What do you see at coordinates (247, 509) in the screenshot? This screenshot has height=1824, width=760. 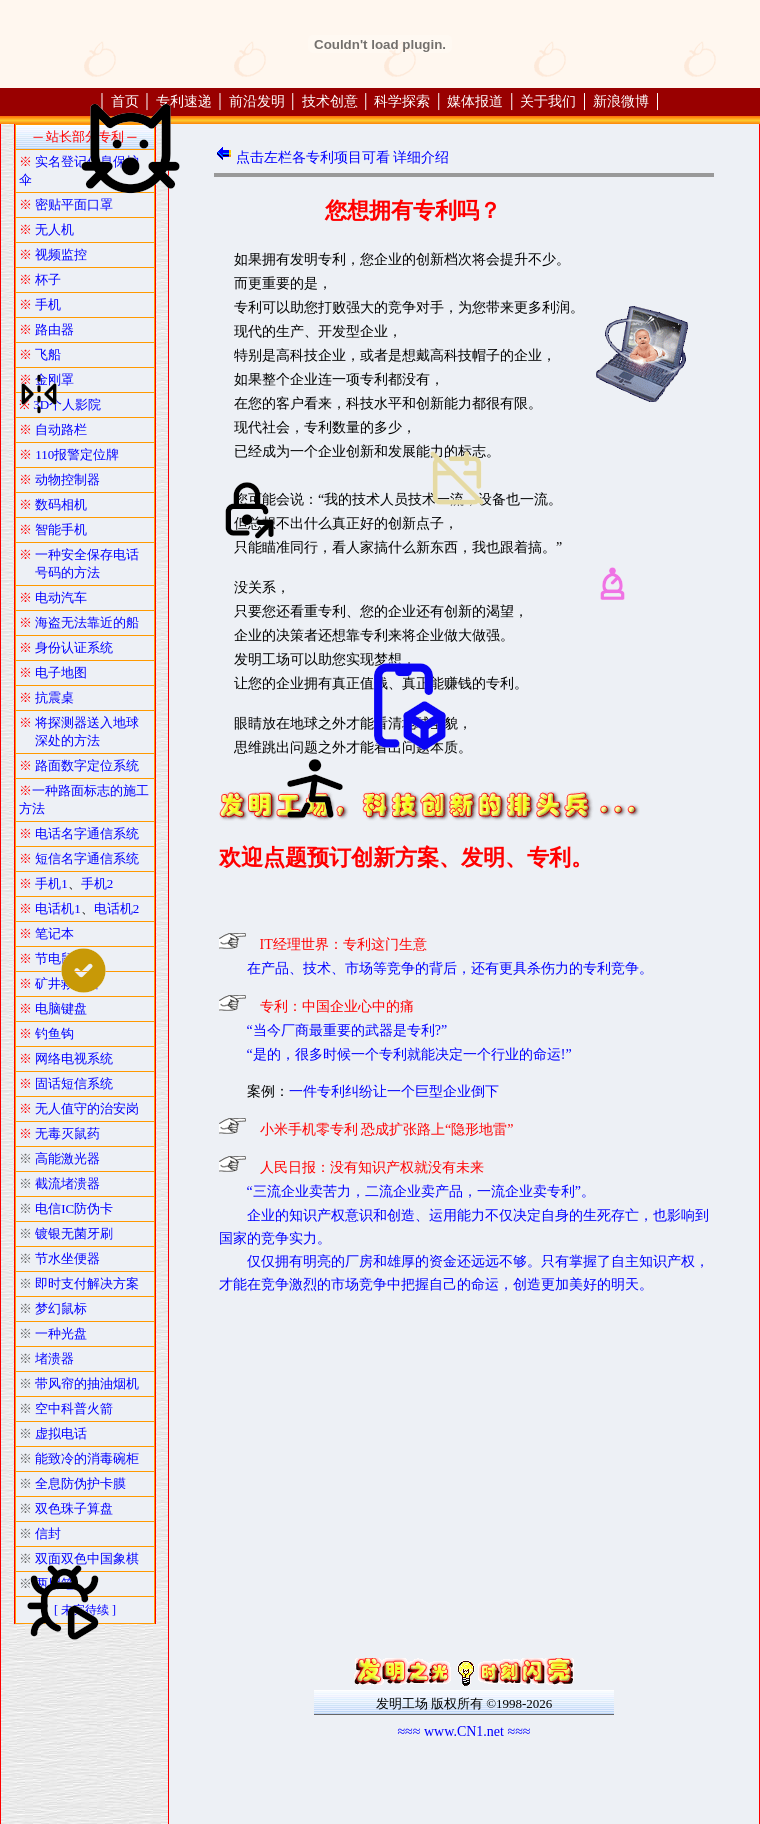 I see `share secure content with others` at bounding box center [247, 509].